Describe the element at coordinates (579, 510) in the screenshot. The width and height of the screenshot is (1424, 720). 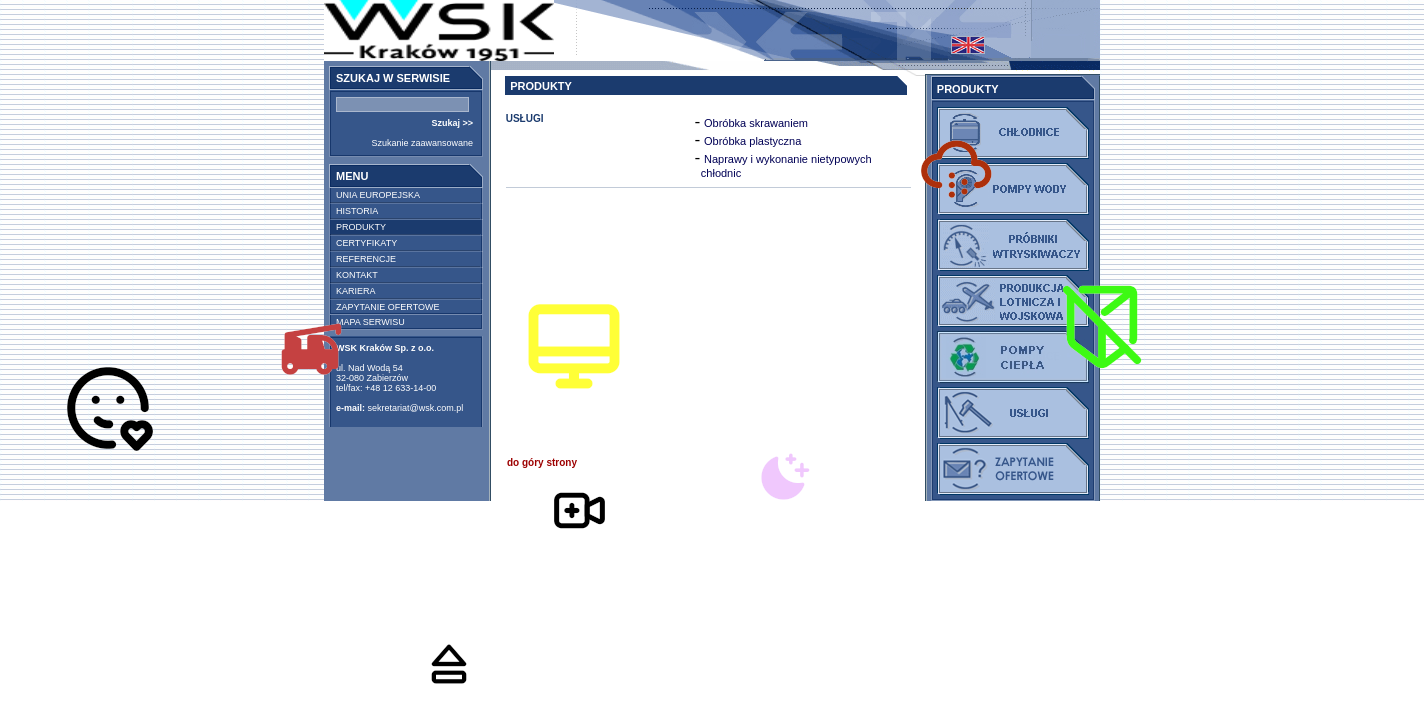
I see `add a new video` at that location.